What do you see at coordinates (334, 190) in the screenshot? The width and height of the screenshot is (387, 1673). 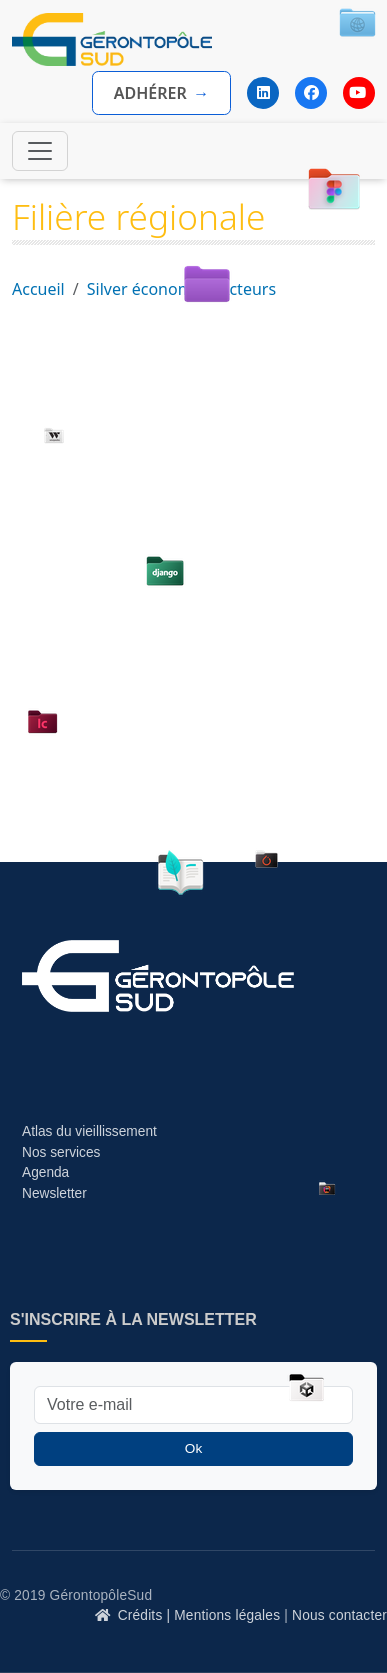 I see `open folder containing figma design files` at bounding box center [334, 190].